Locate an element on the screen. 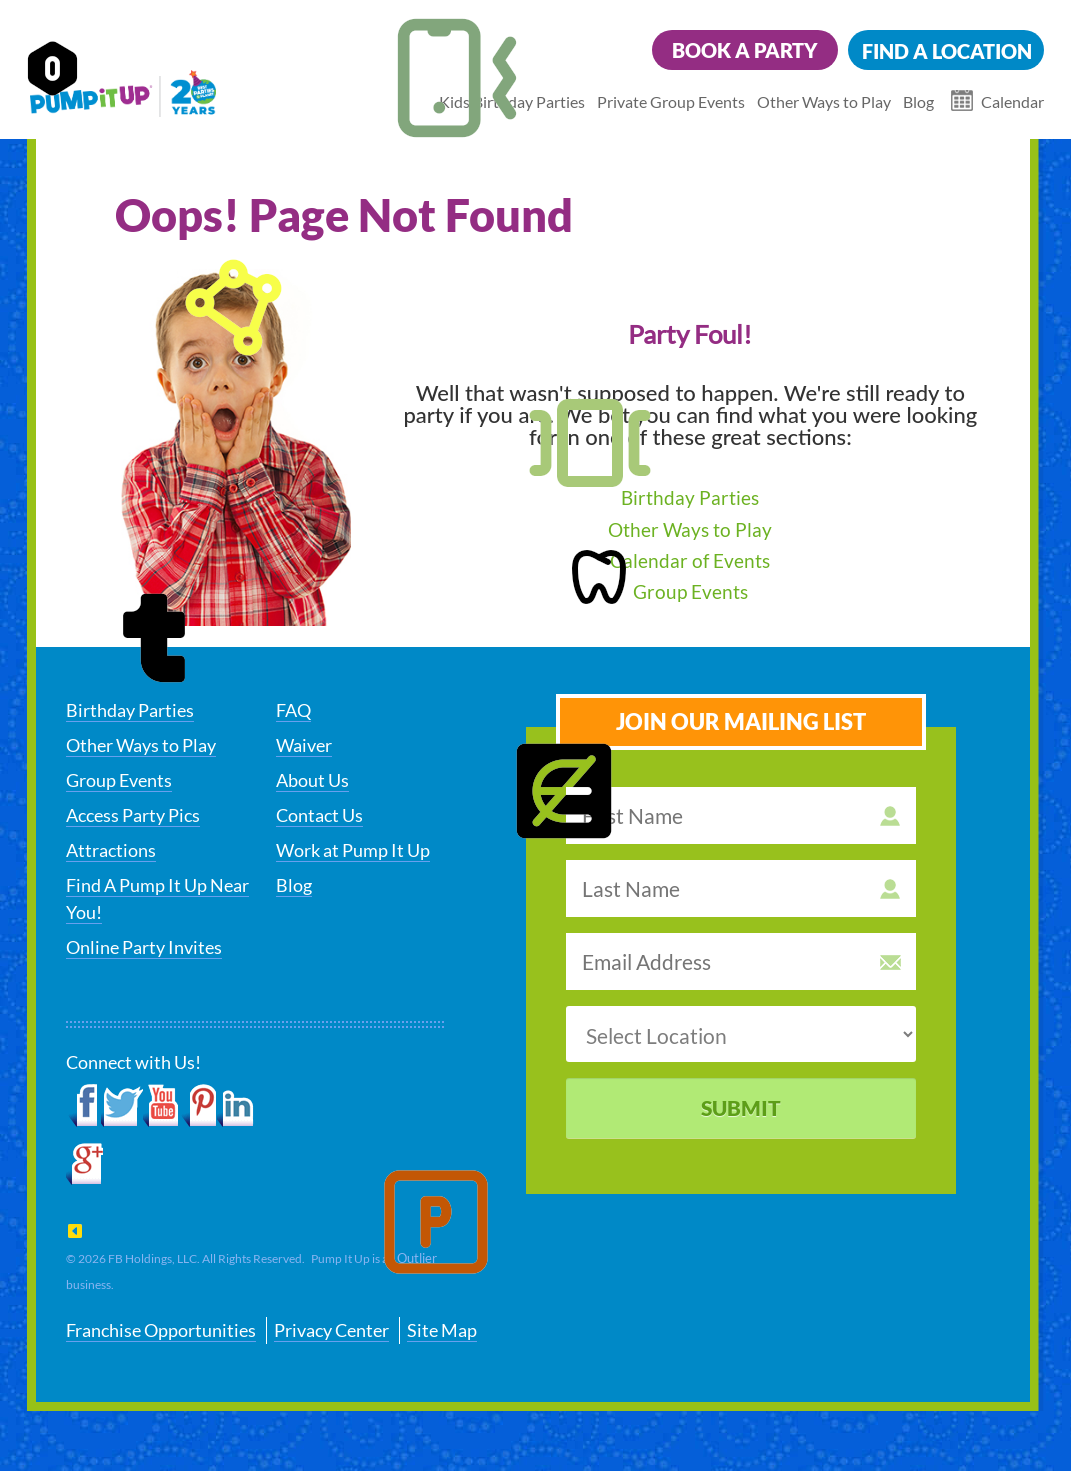 This screenshot has height=1471, width=1071. create a polygon shape is located at coordinates (233, 307).